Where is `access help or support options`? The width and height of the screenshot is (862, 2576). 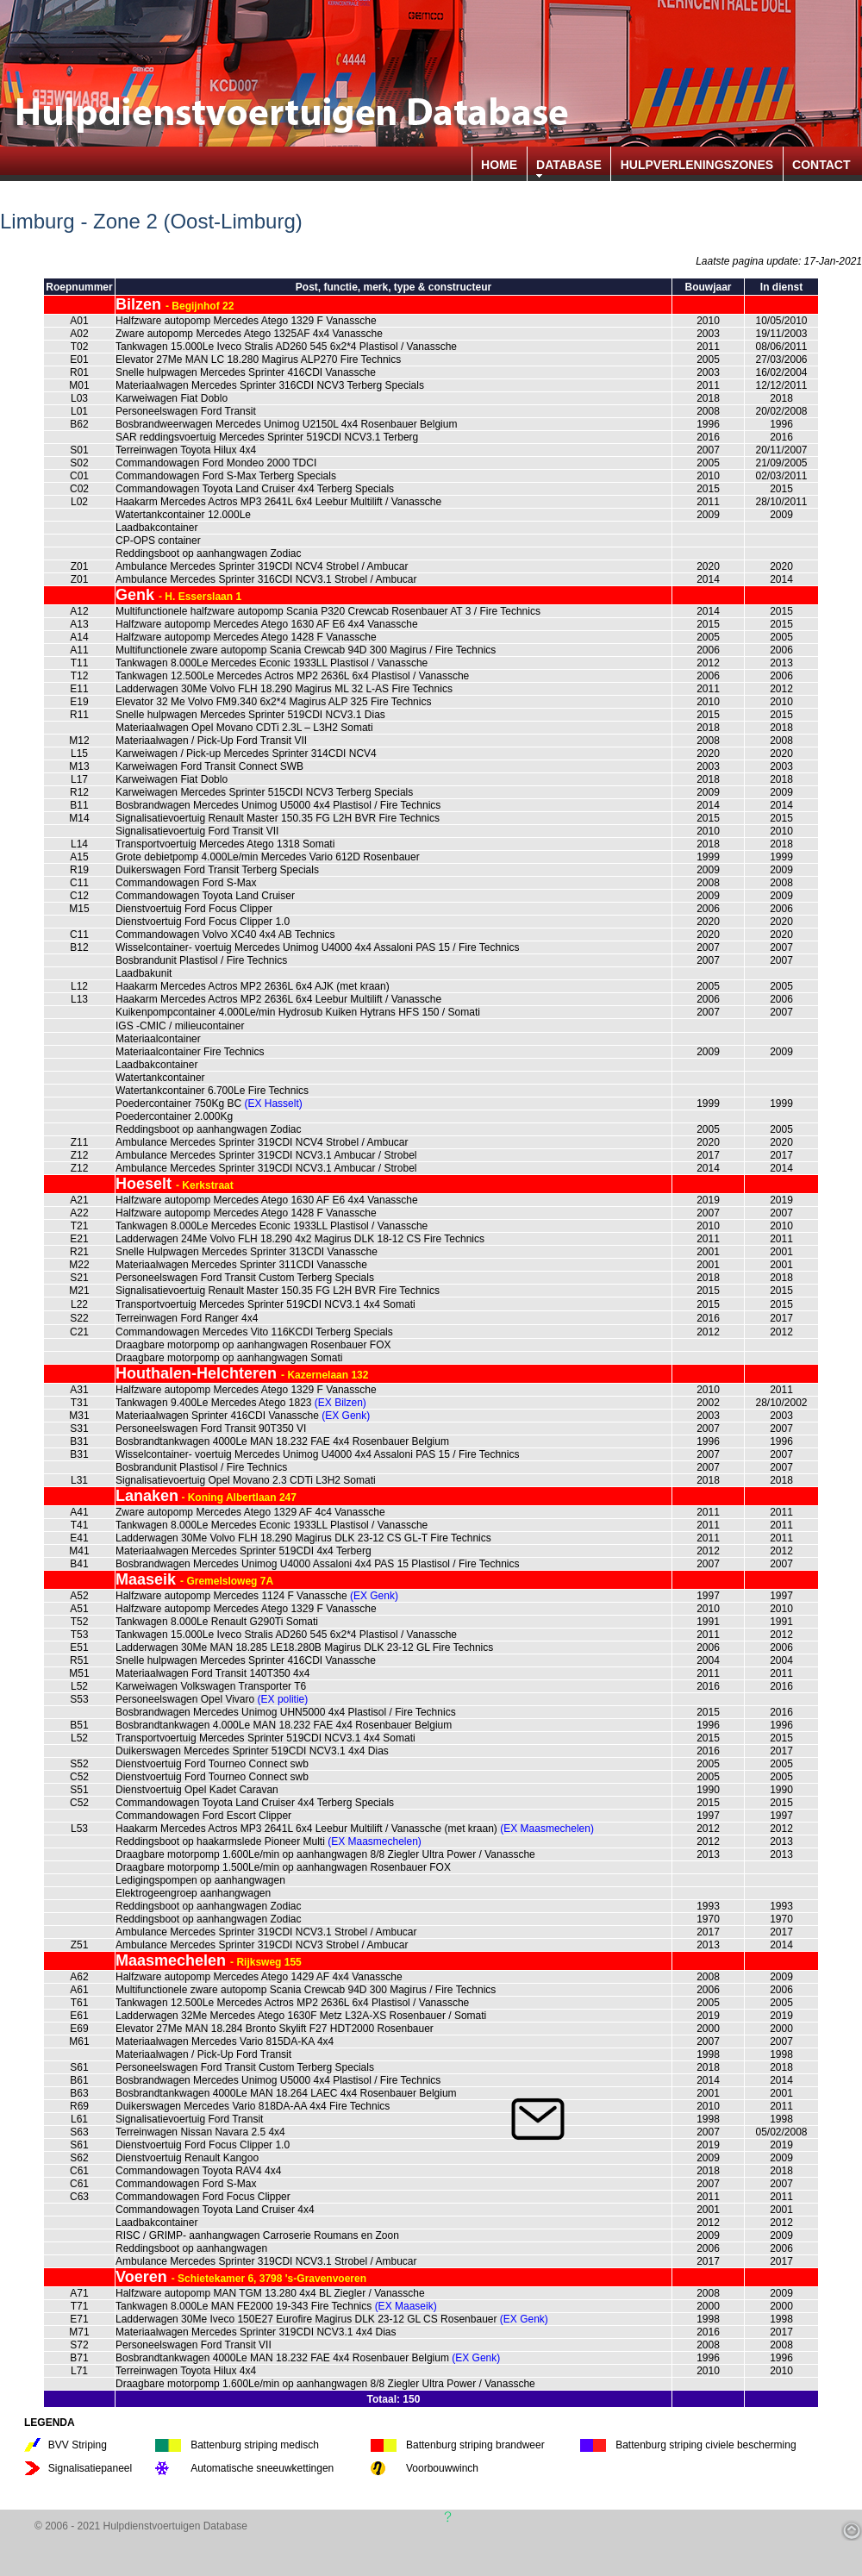
access help or support options is located at coordinates (447, 2517).